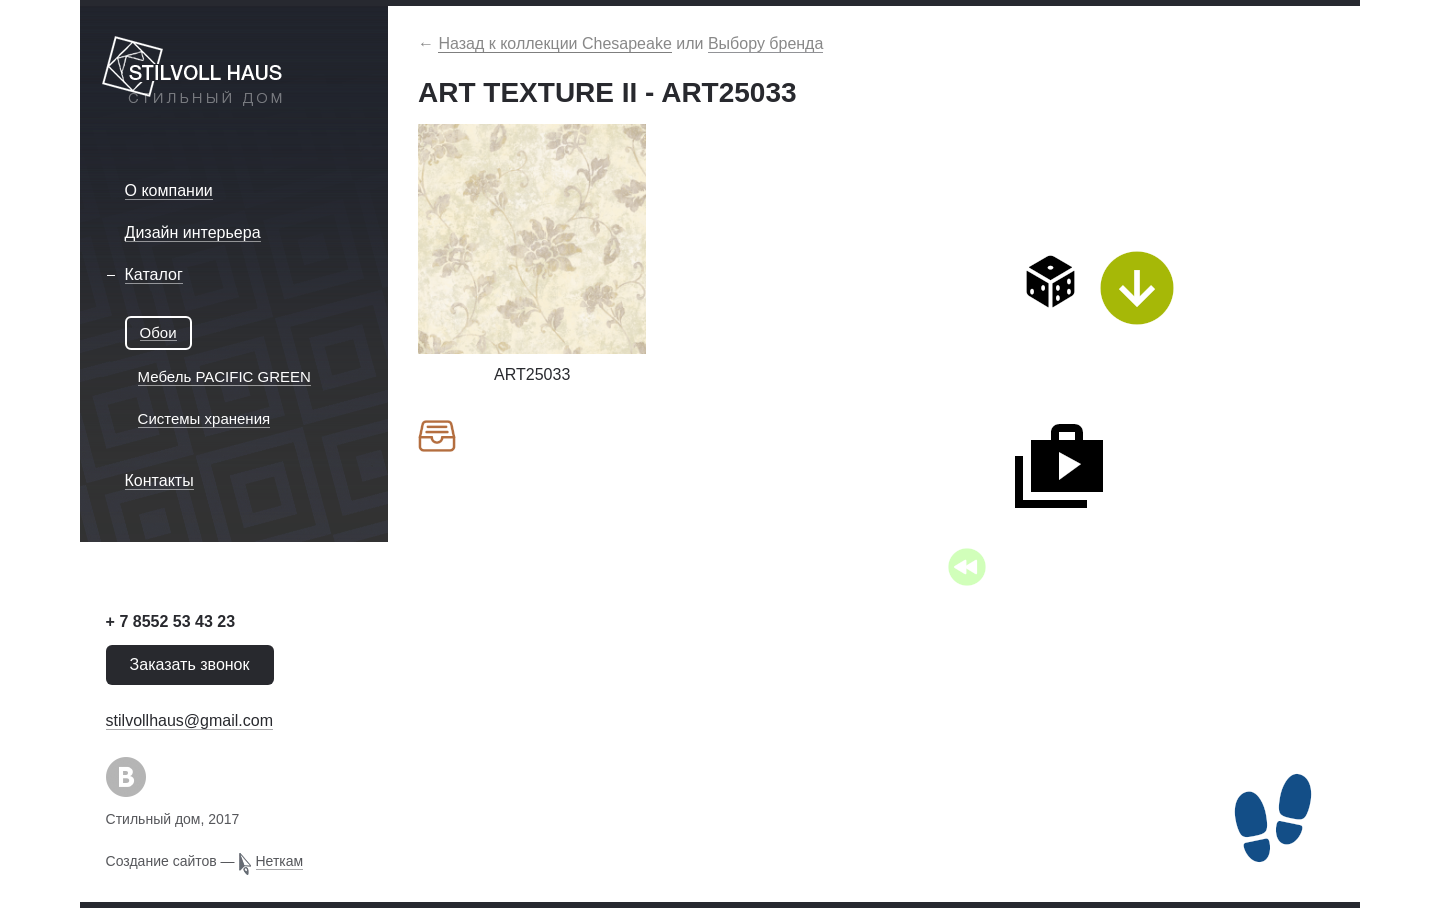  I want to click on skip to previous track, so click(967, 567).